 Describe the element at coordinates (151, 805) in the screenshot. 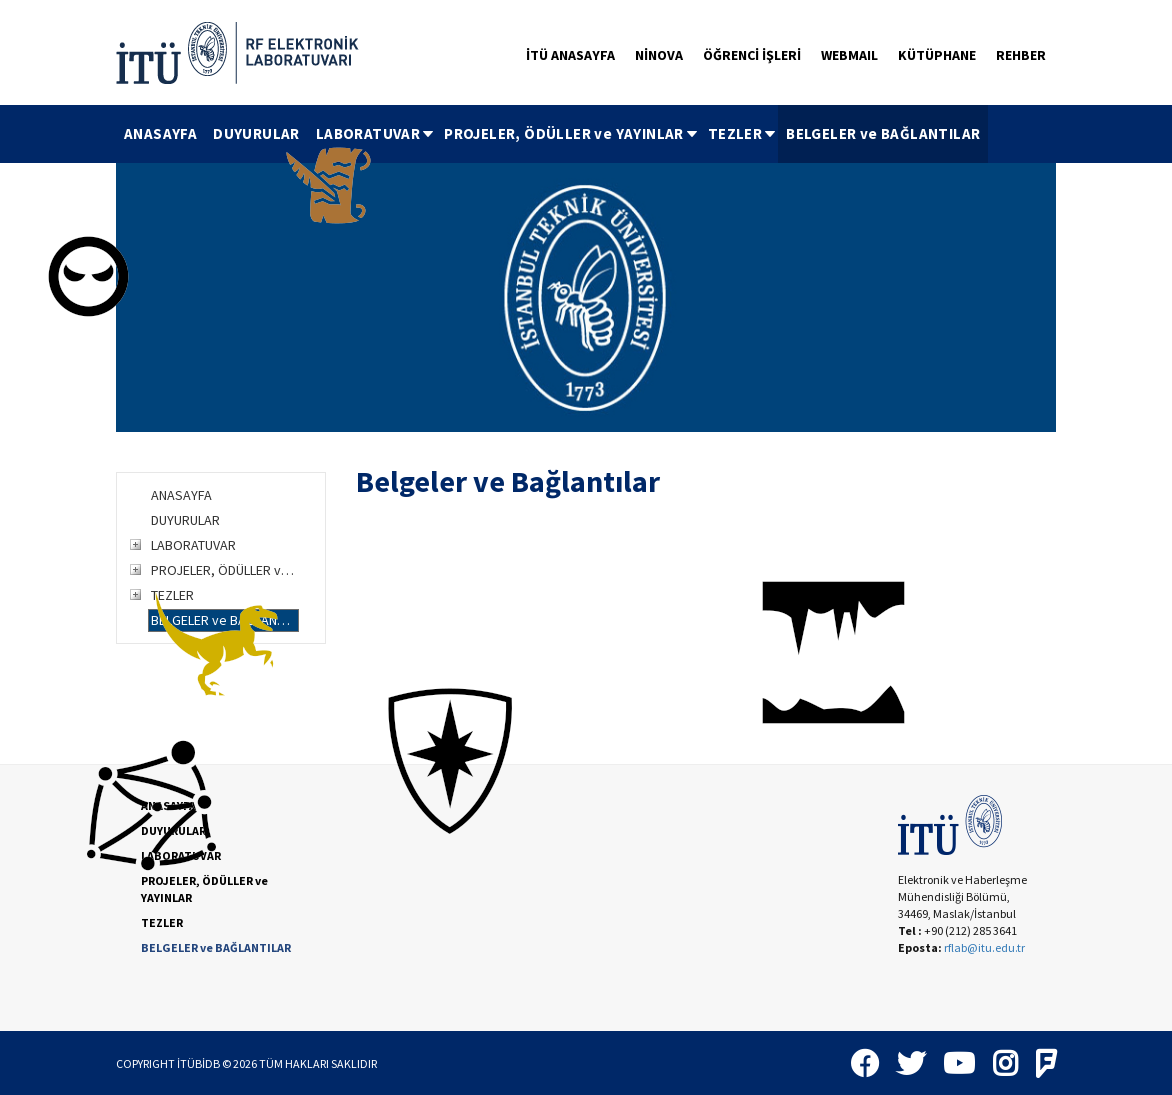

I see `view mesh network topology` at that location.